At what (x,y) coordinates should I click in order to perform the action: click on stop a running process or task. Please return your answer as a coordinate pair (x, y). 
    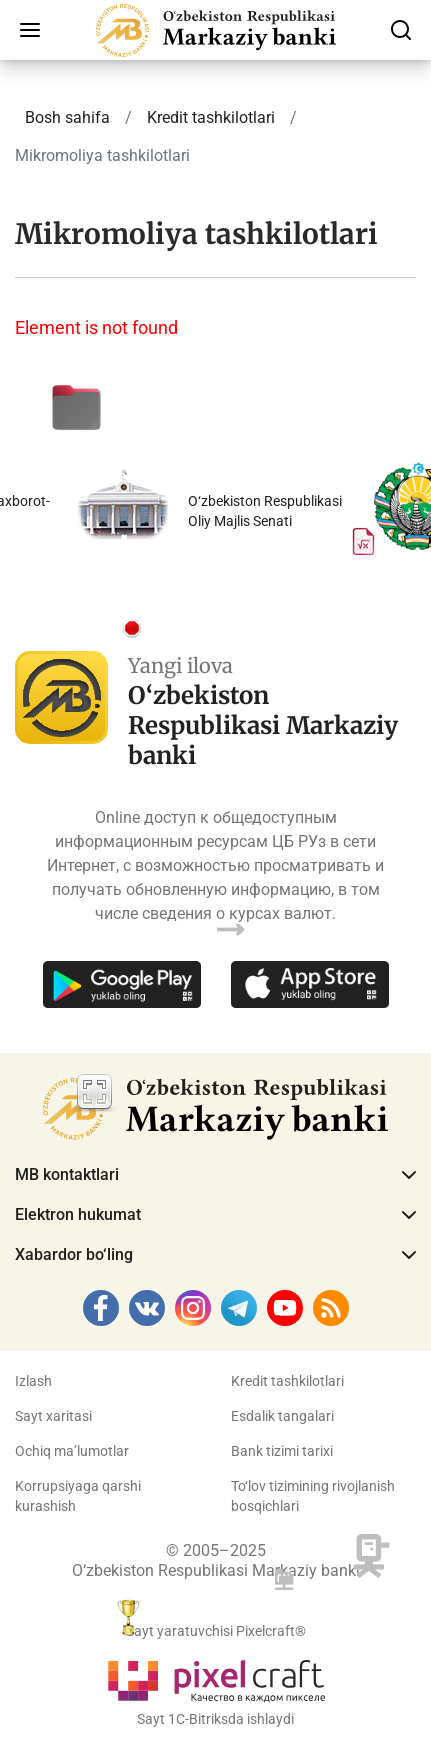
    Looking at the image, I should click on (132, 628).